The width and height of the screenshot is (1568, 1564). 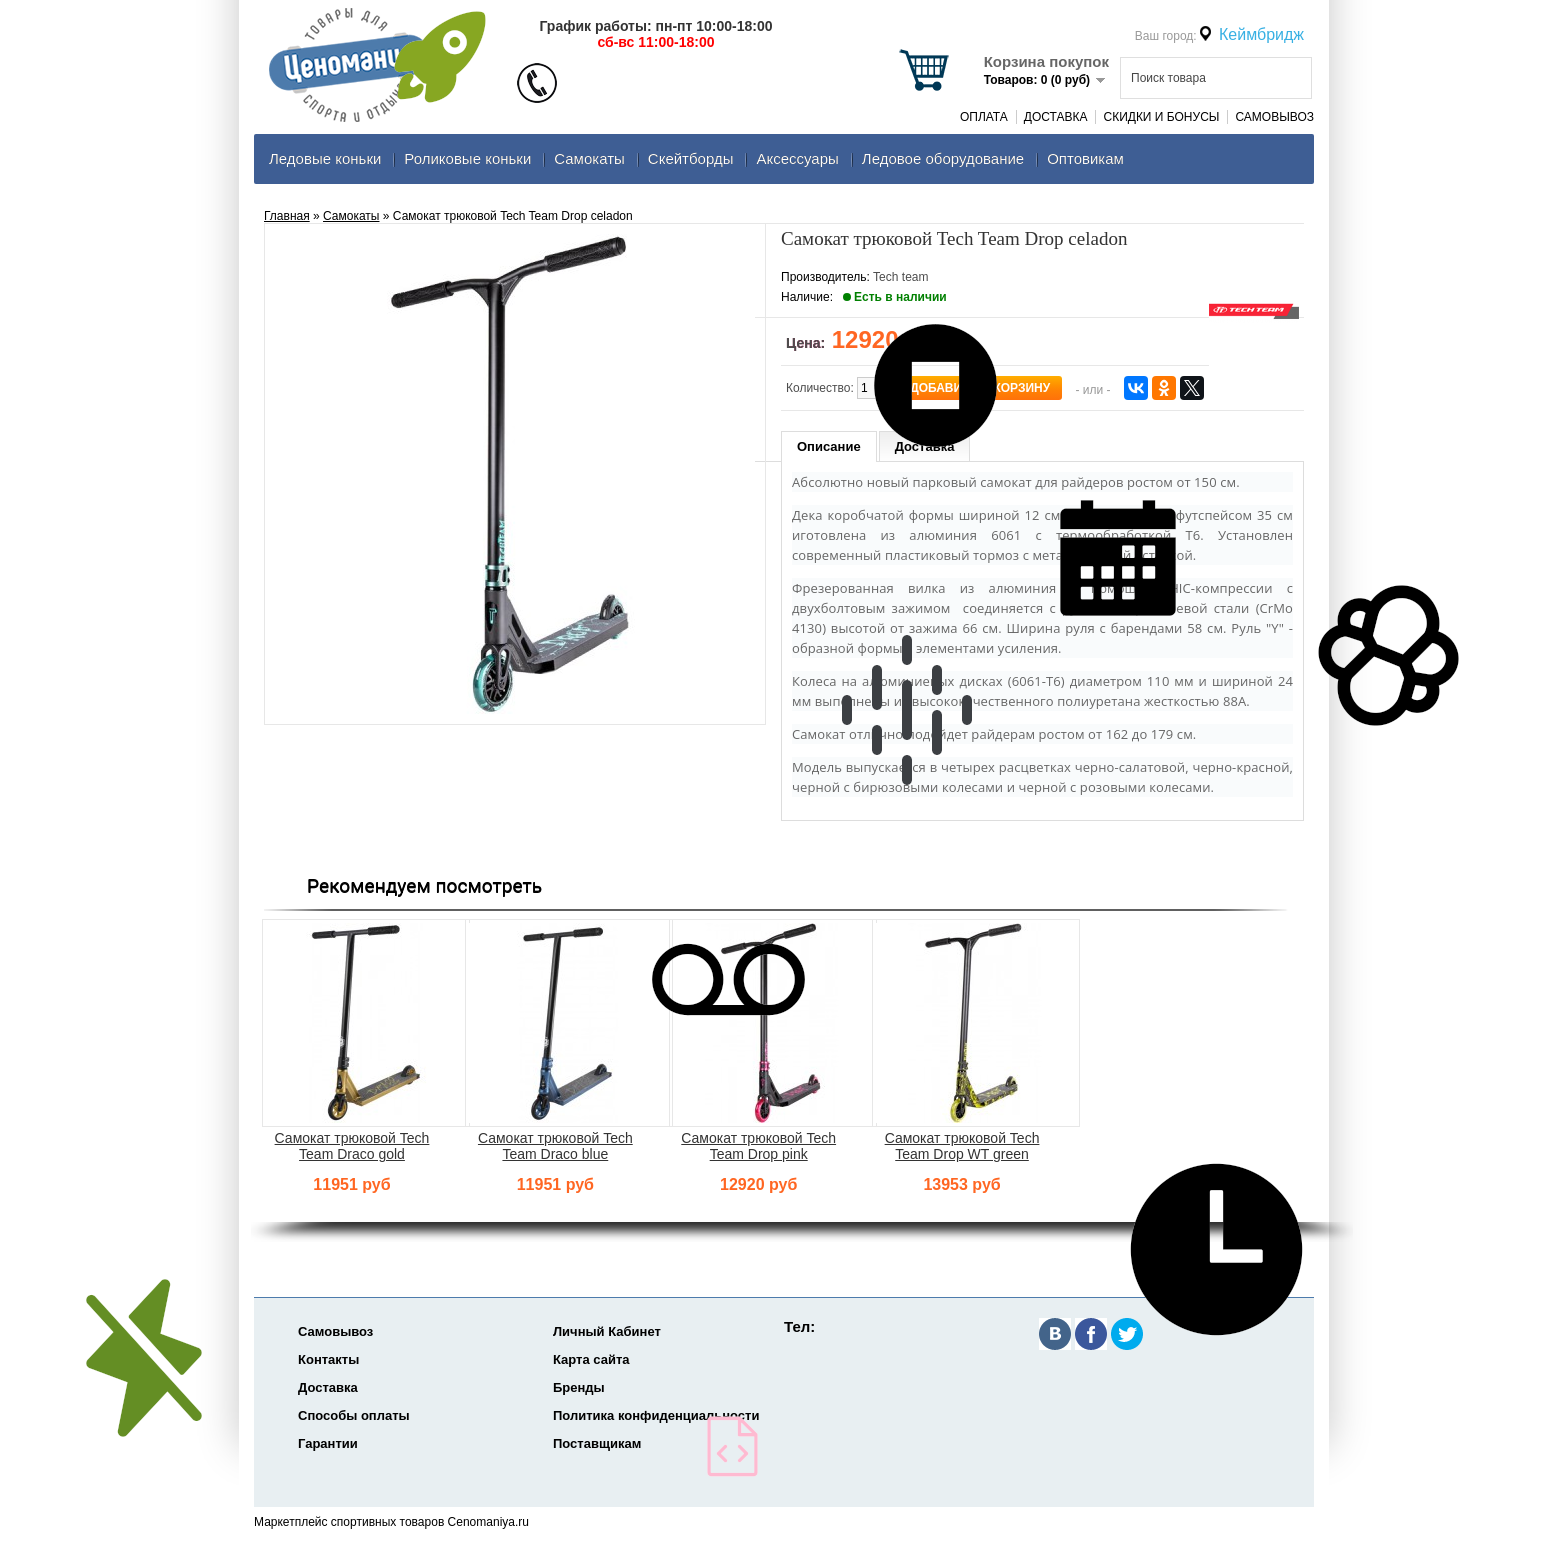 I want to click on open google podcasts app, so click(x=907, y=710).